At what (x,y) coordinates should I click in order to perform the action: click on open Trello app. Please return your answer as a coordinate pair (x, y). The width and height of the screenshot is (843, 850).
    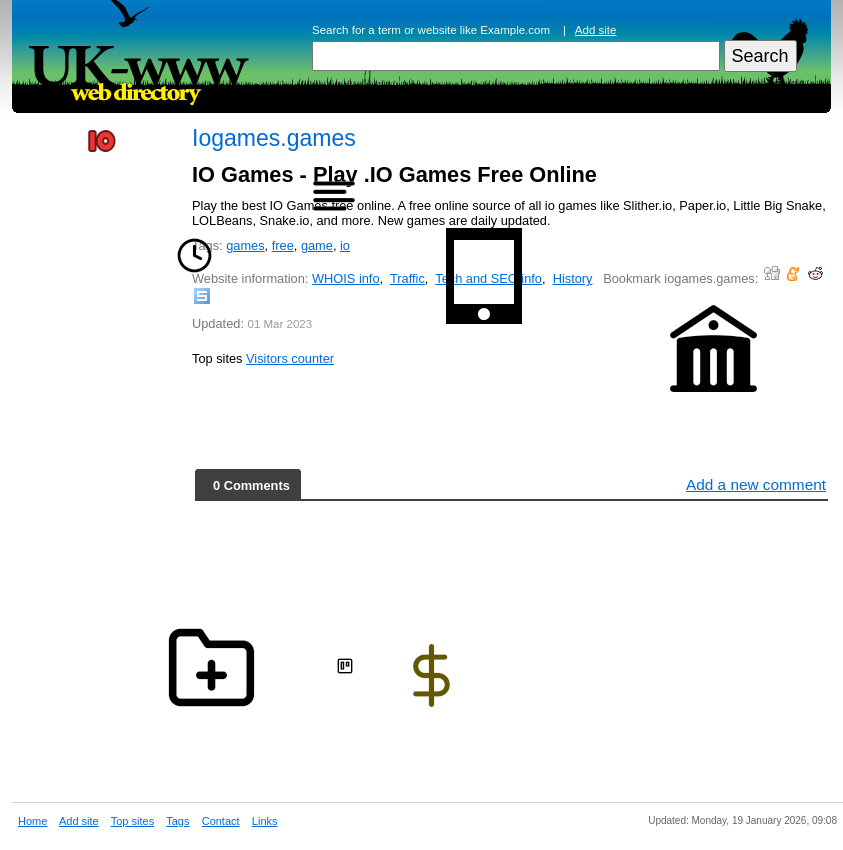
    Looking at the image, I should click on (345, 666).